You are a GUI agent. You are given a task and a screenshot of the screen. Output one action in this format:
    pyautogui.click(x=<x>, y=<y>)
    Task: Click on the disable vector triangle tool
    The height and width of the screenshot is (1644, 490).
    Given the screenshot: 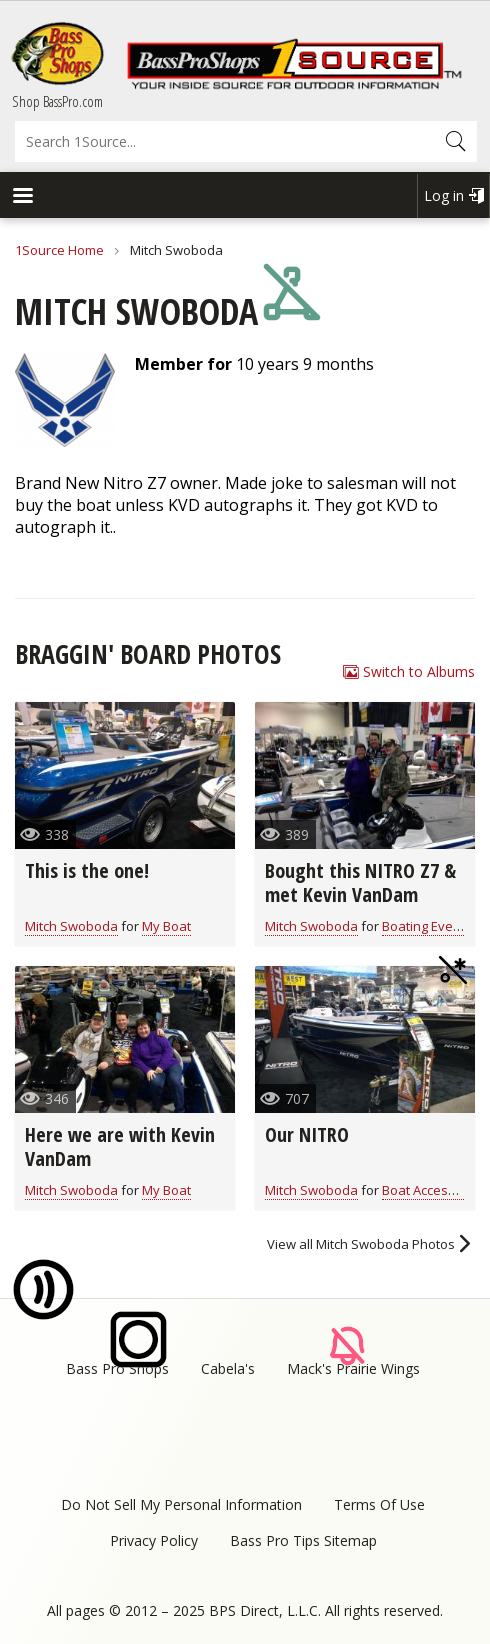 What is the action you would take?
    pyautogui.click(x=292, y=292)
    